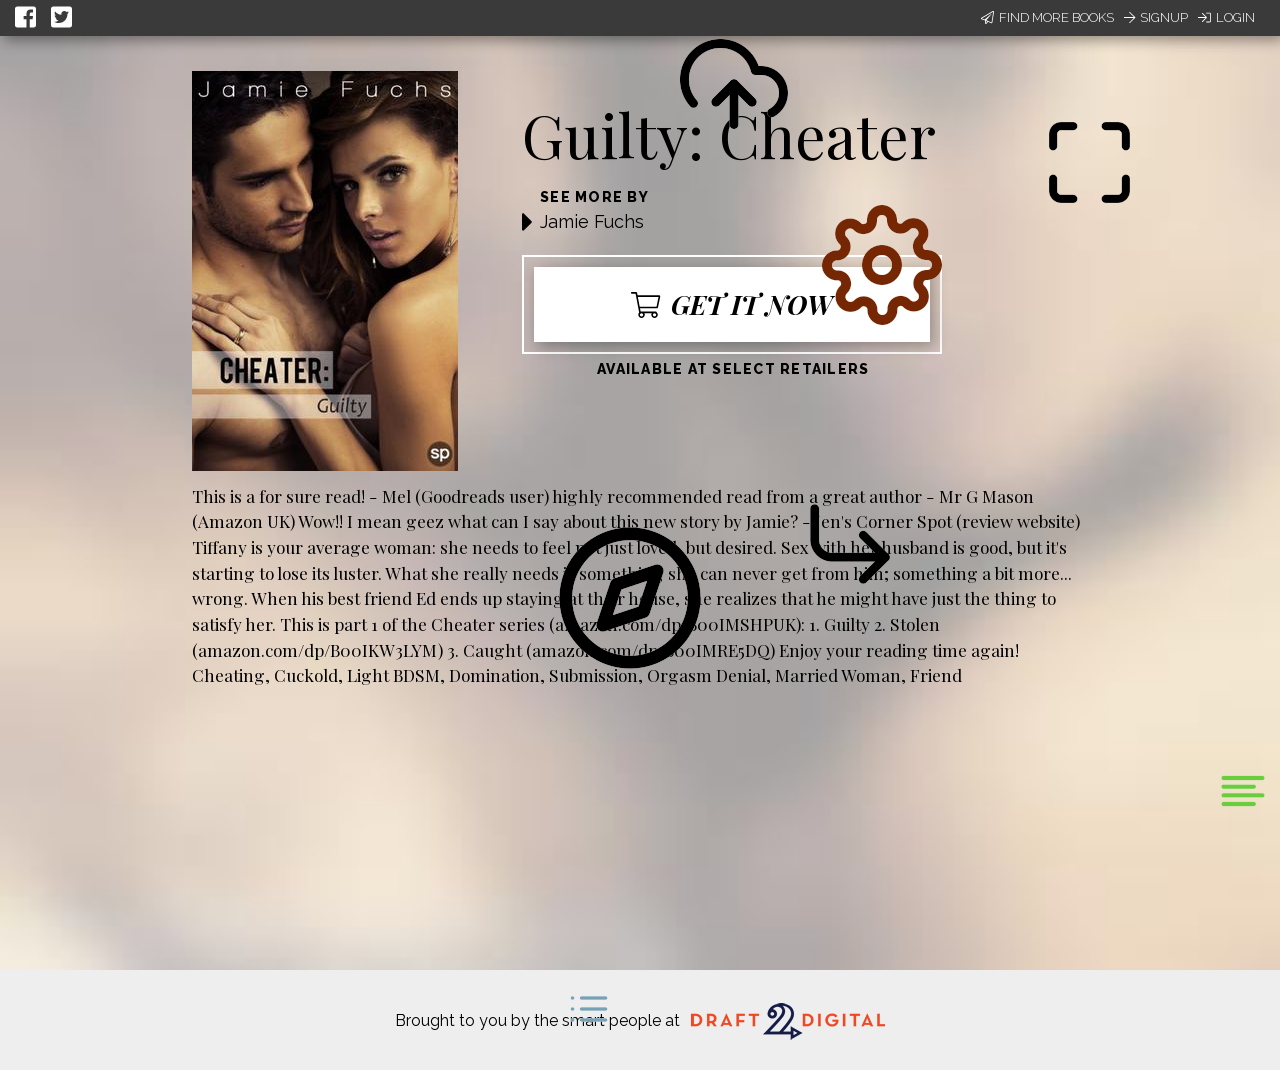 The image size is (1280, 1070). Describe the element at coordinates (589, 1009) in the screenshot. I see `view items in list format` at that location.